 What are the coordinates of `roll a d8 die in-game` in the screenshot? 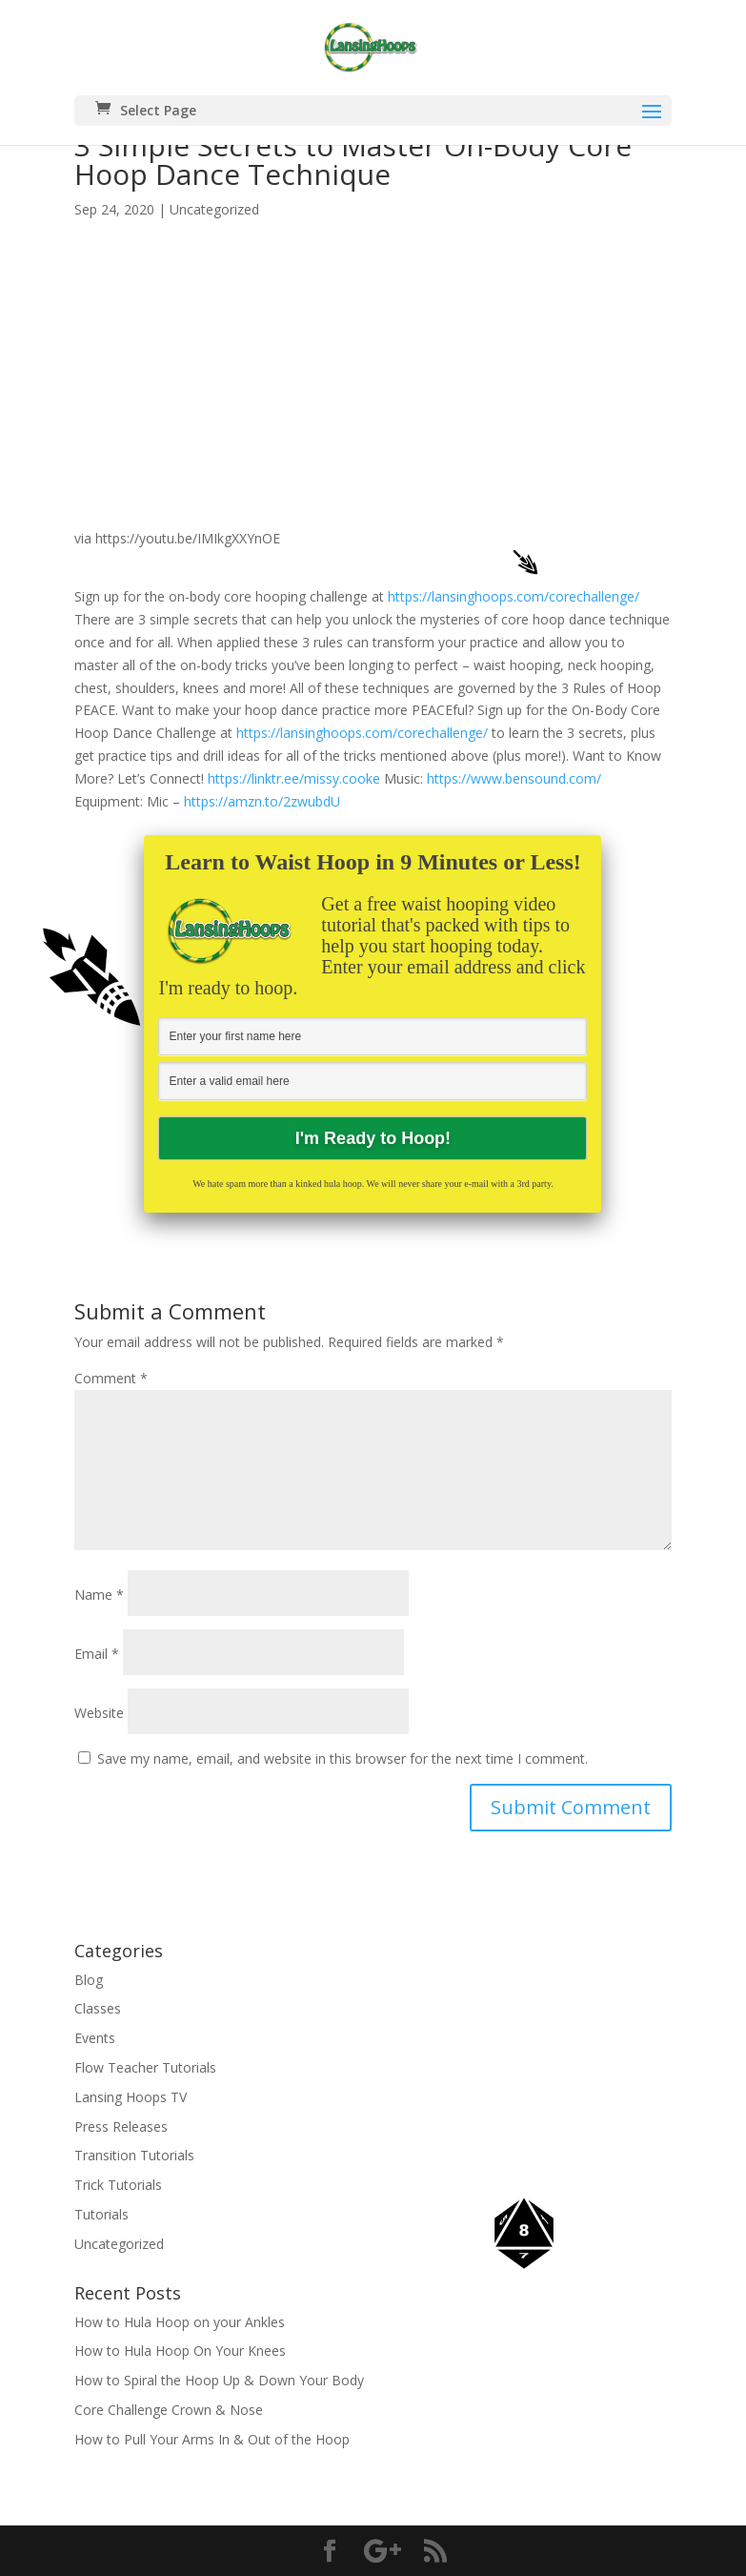 It's located at (524, 2233).